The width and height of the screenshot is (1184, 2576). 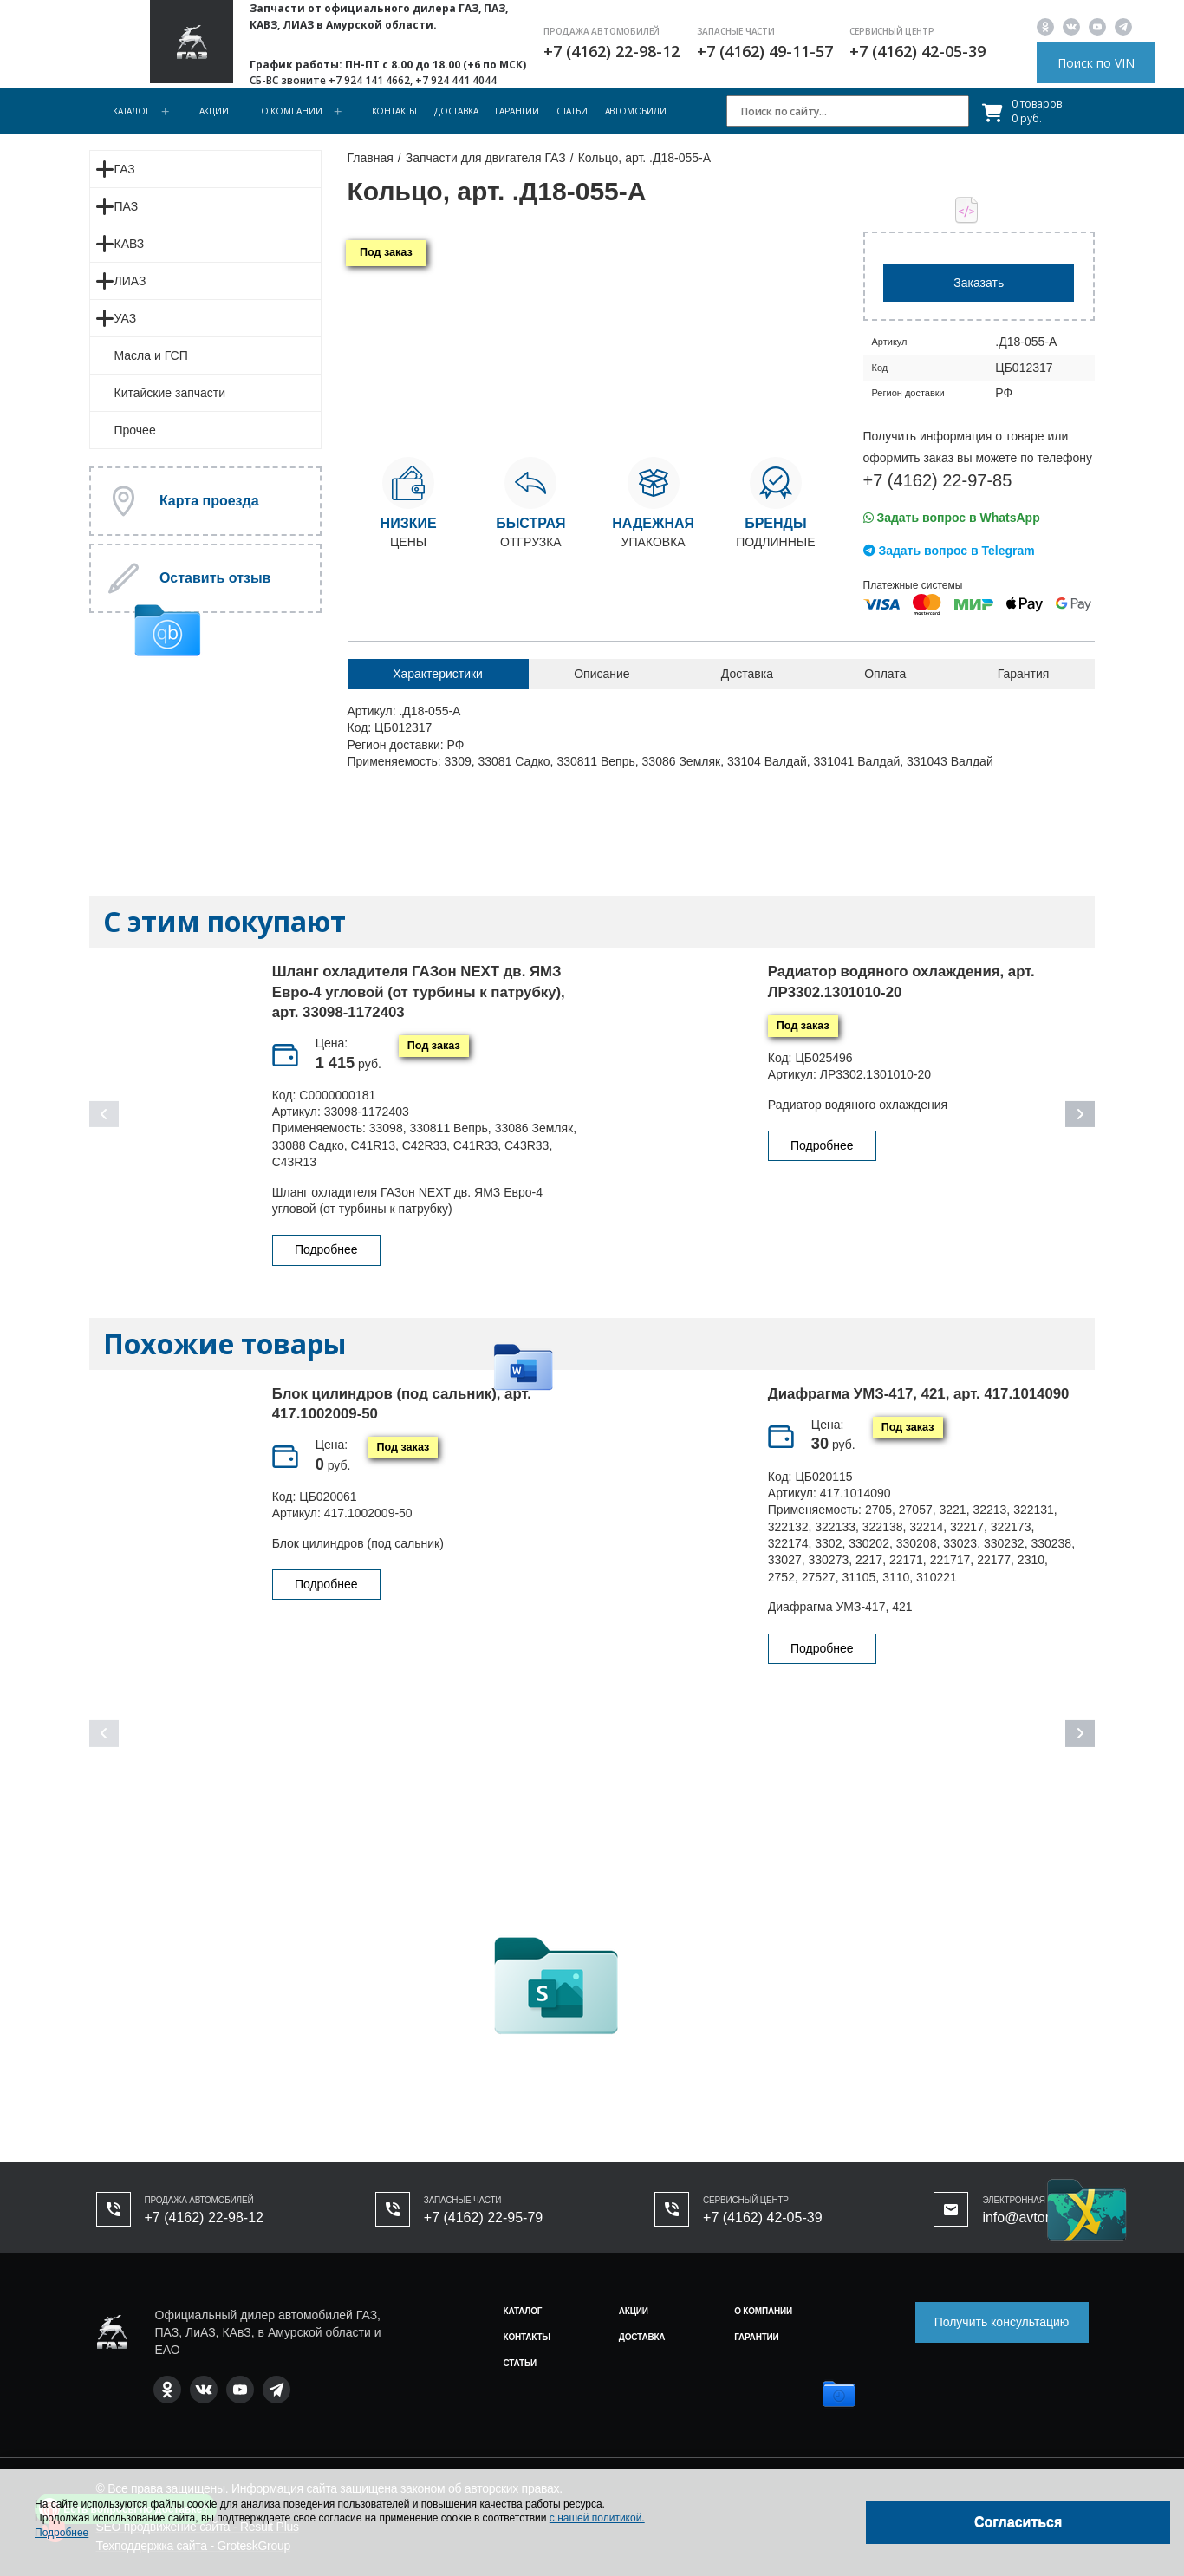 What do you see at coordinates (839, 2394) in the screenshot?
I see `access temporary files folder` at bounding box center [839, 2394].